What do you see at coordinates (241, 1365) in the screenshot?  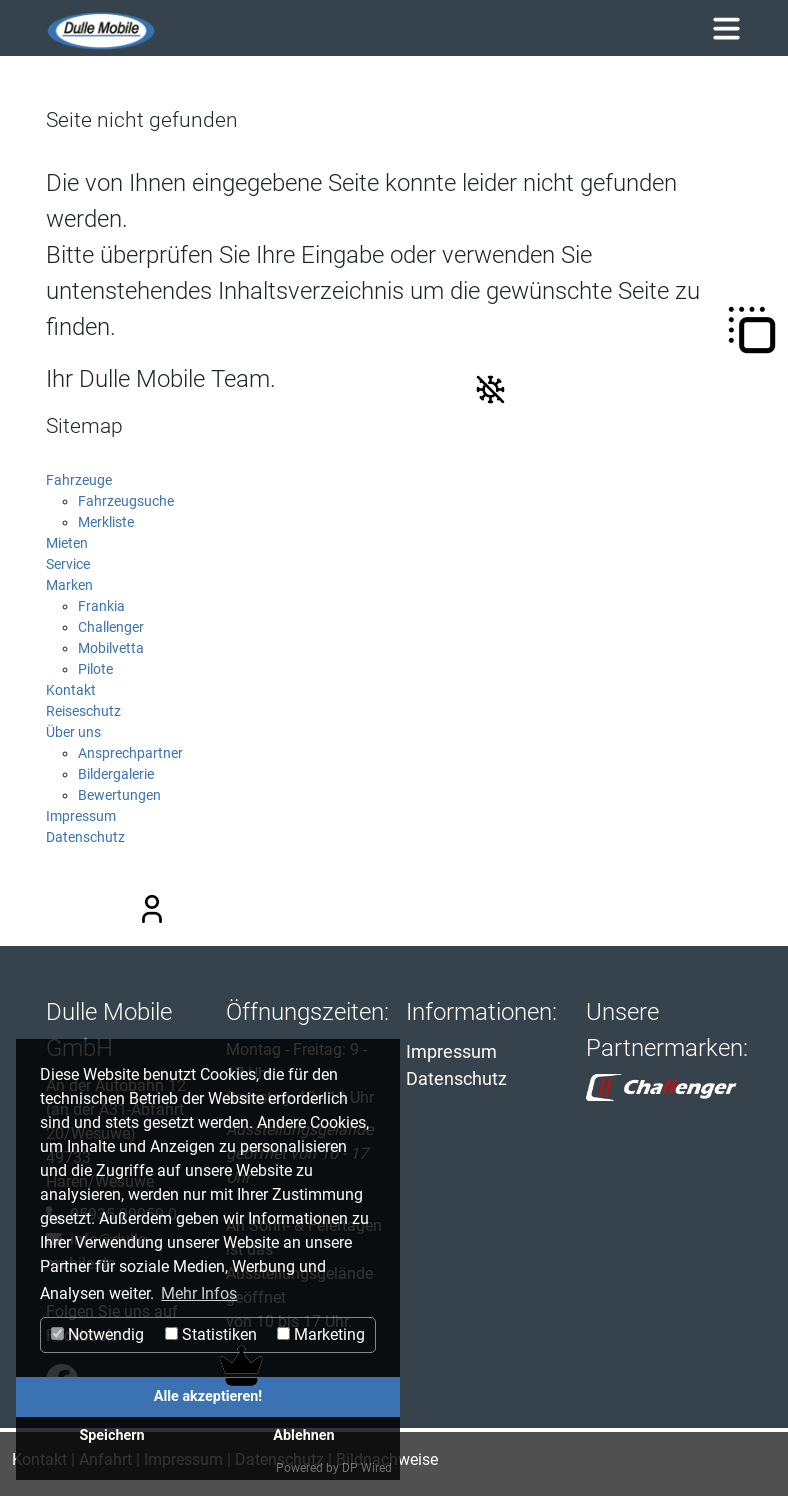 I see `indicates server owner status` at bounding box center [241, 1365].